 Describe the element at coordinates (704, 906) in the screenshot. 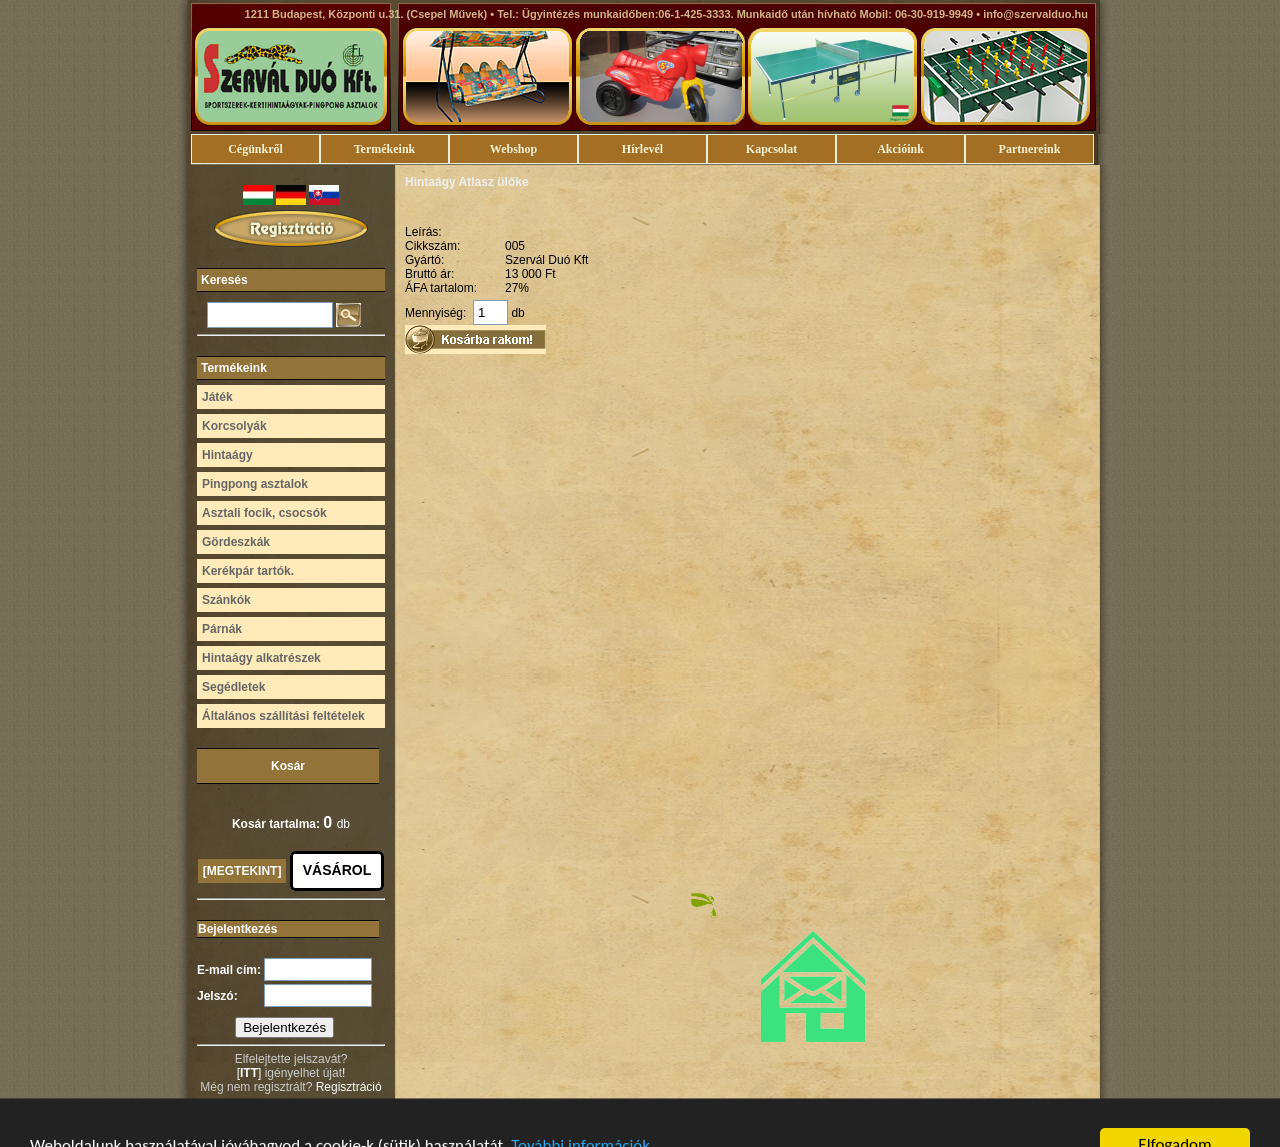

I see `indicates moisture or humidity level` at that location.